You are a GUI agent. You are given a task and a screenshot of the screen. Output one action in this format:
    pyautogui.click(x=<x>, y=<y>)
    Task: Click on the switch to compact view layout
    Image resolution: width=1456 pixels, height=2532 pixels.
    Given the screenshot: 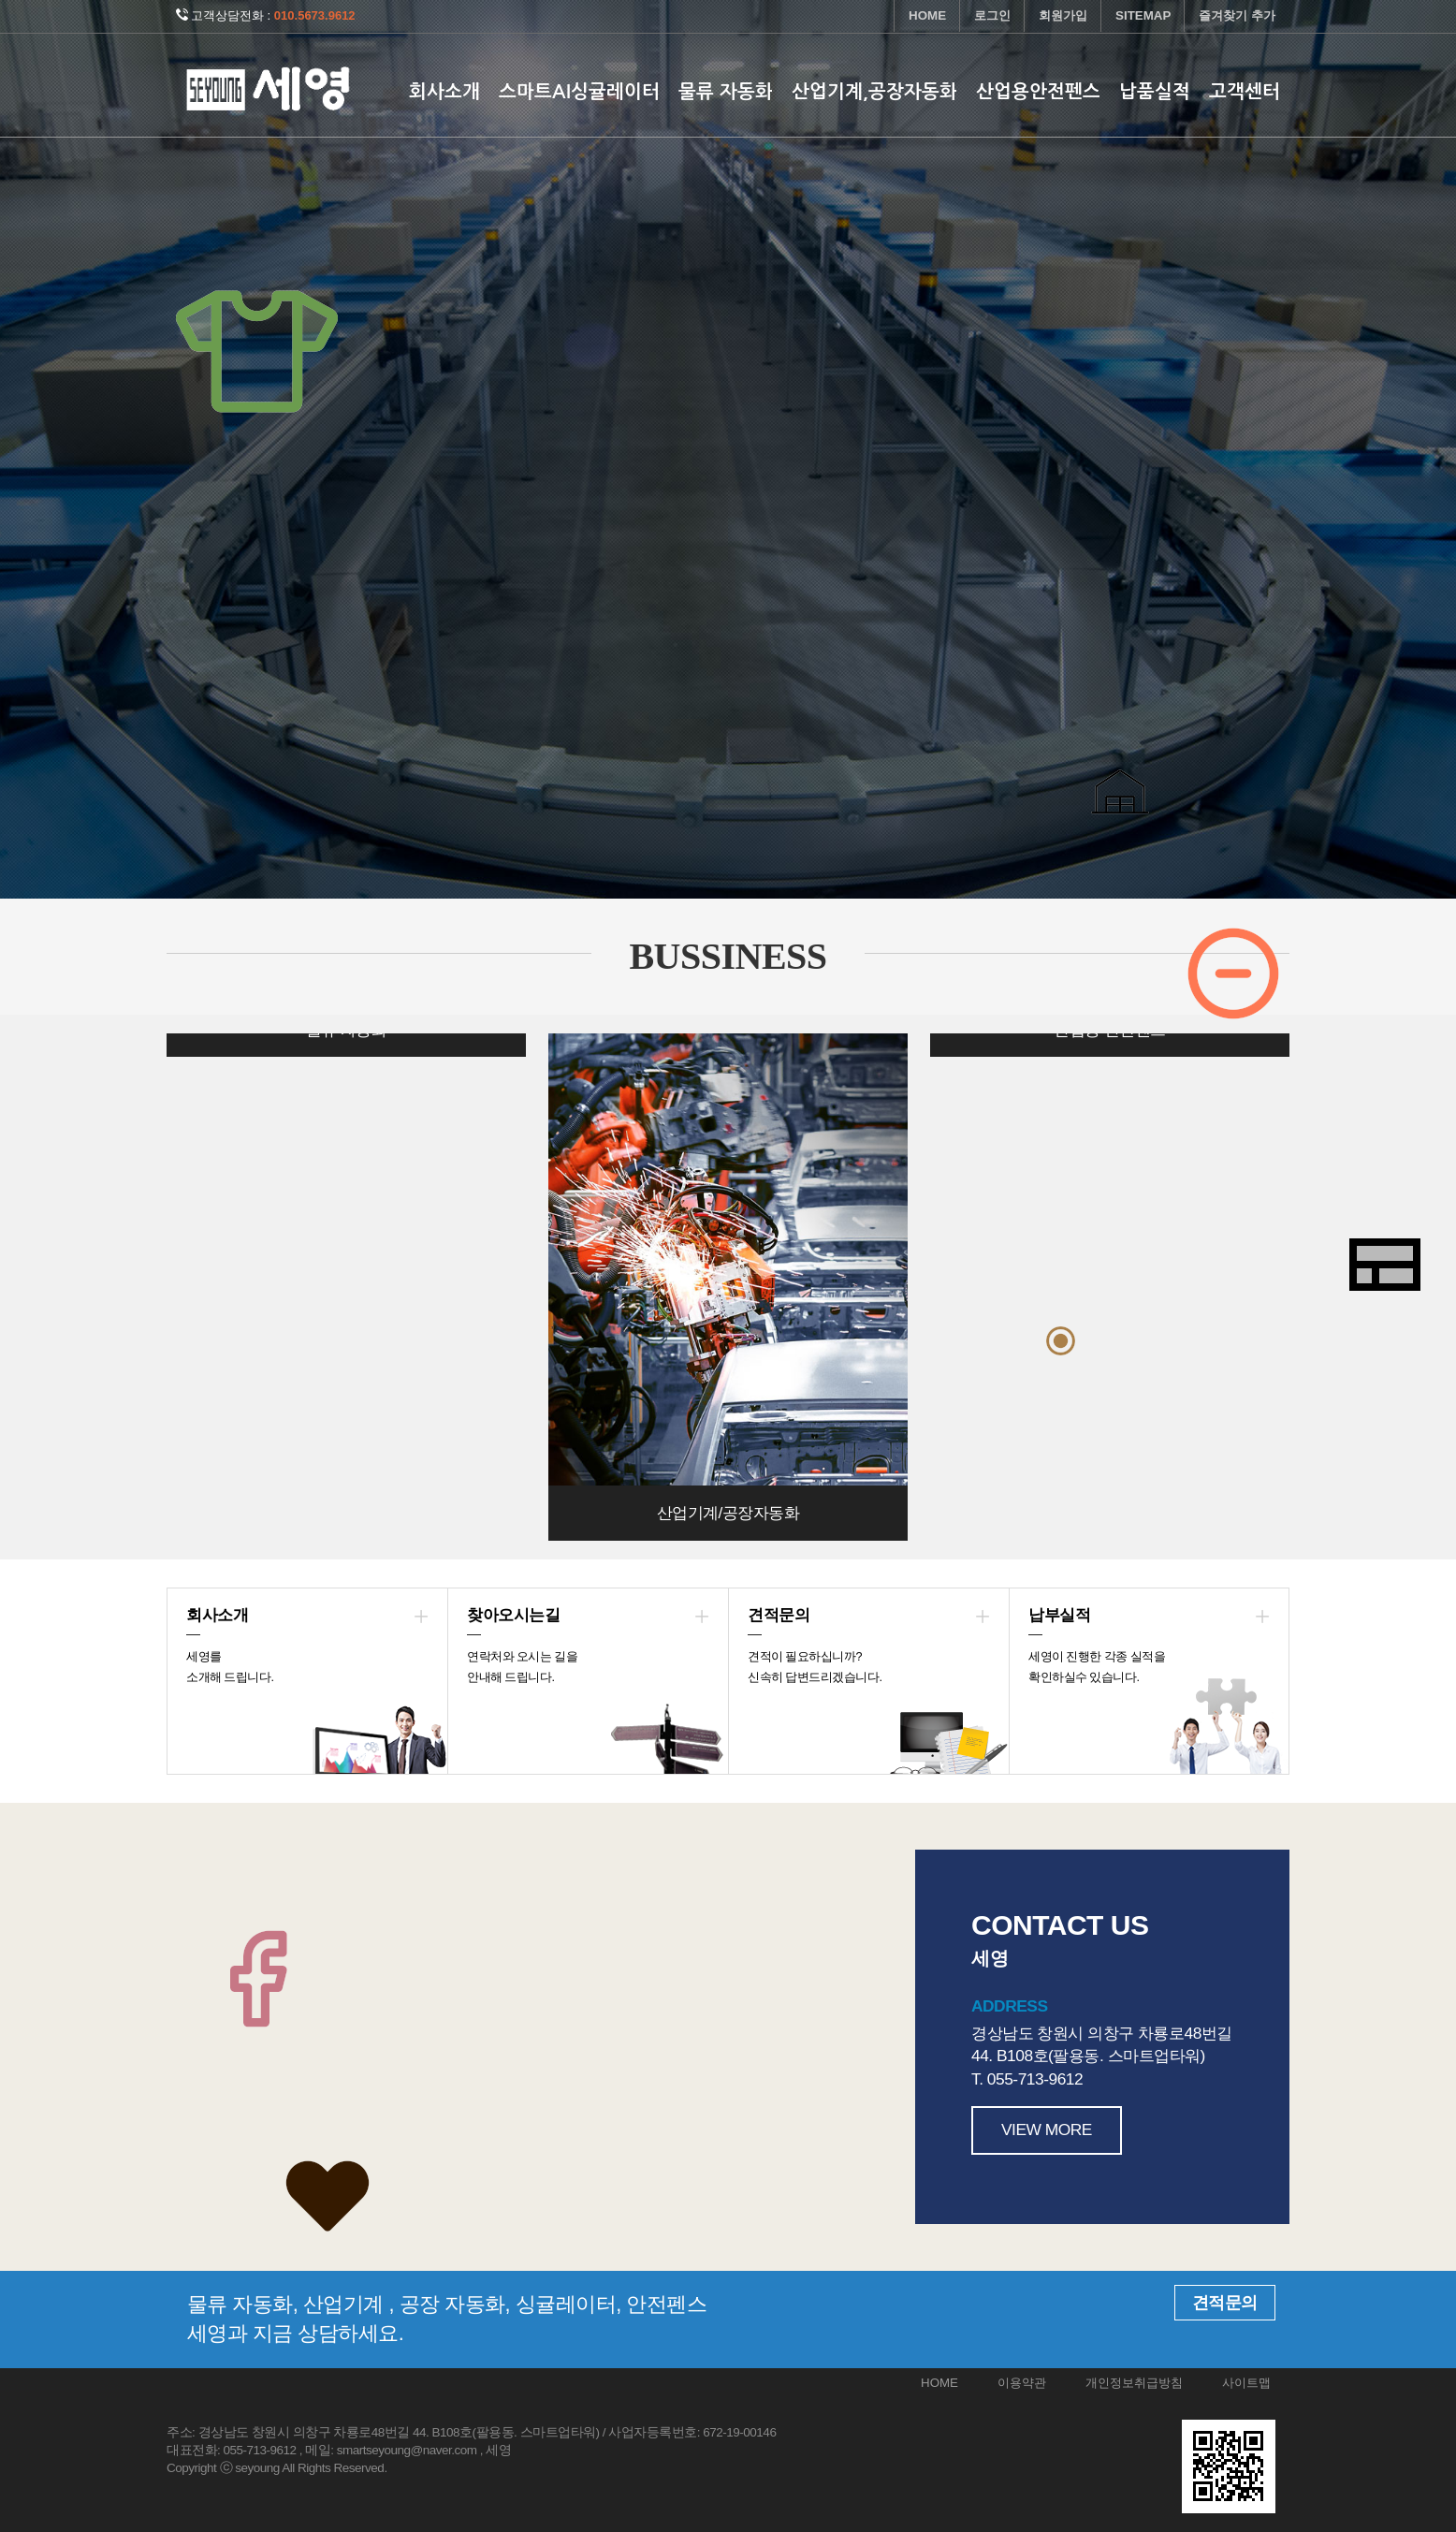 What is the action you would take?
    pyautogui.click(x=1383, y=1265)
    